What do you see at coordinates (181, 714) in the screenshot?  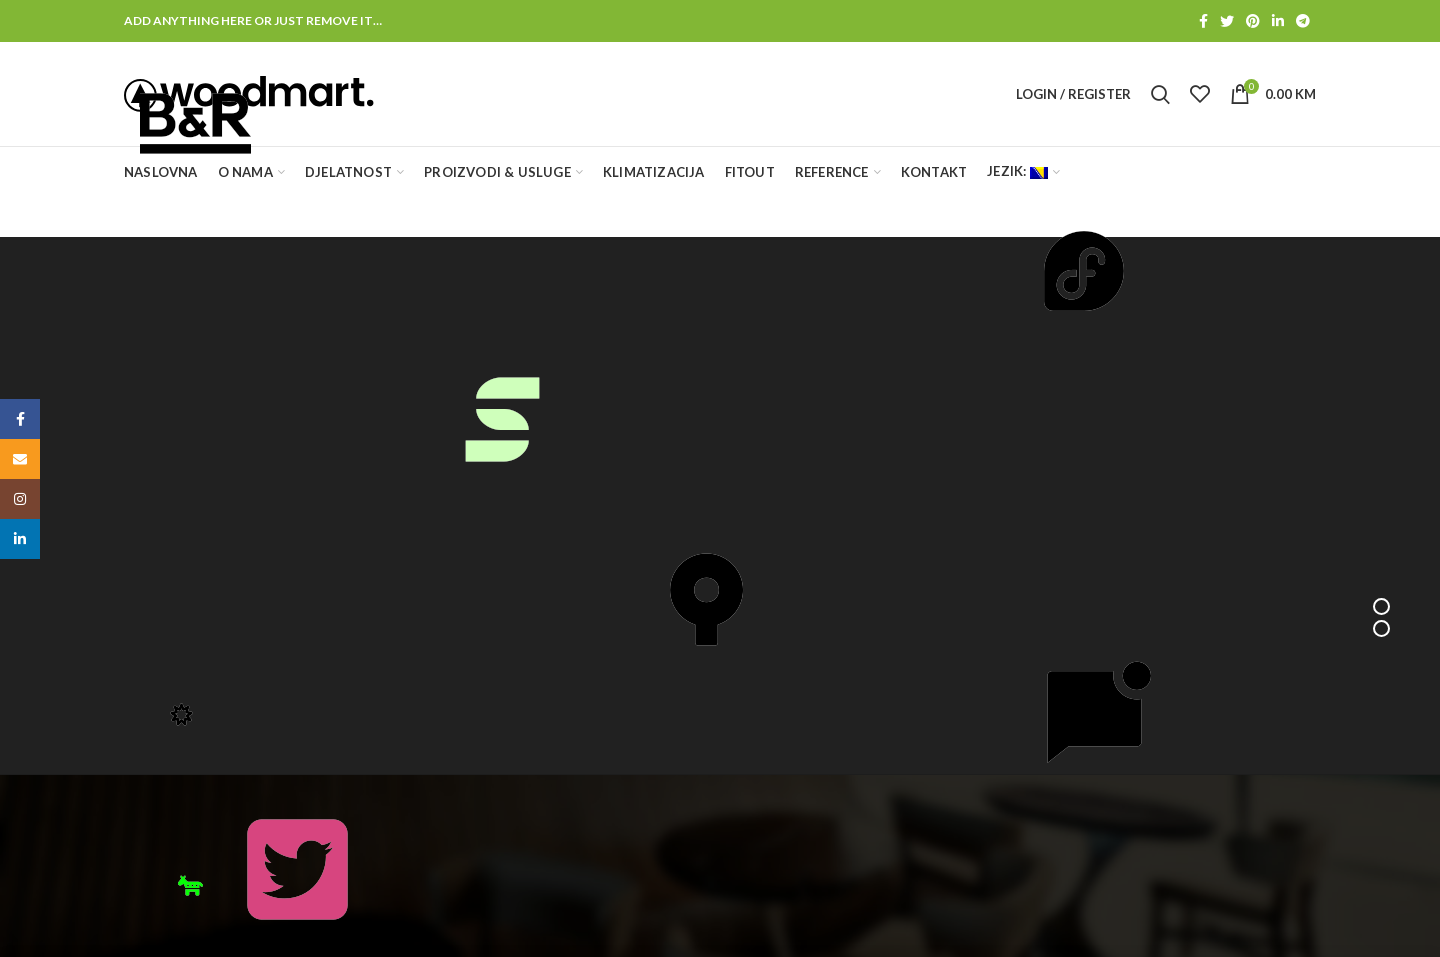 I see `represents the Bahá'í faith symbol` at bounding box center [181, 714].